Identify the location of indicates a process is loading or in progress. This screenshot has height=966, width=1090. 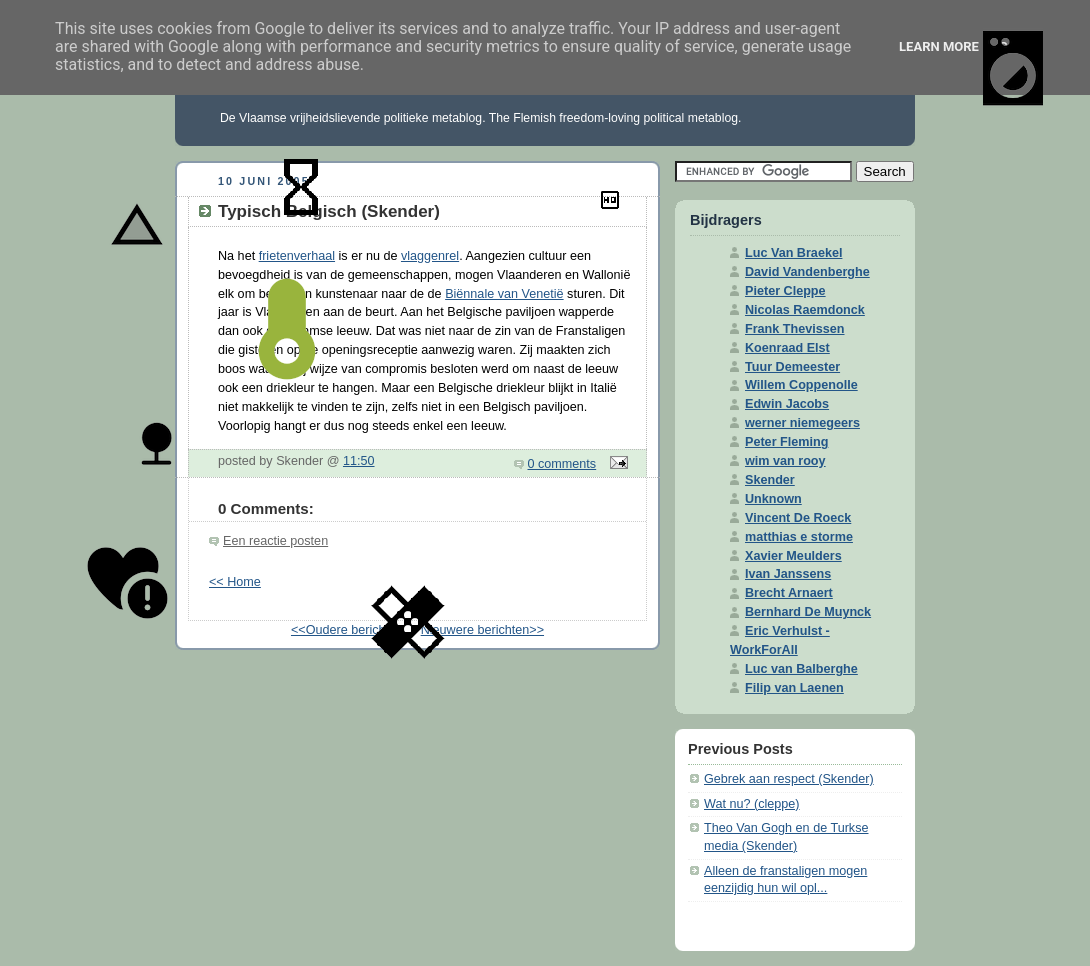
(301, 187).